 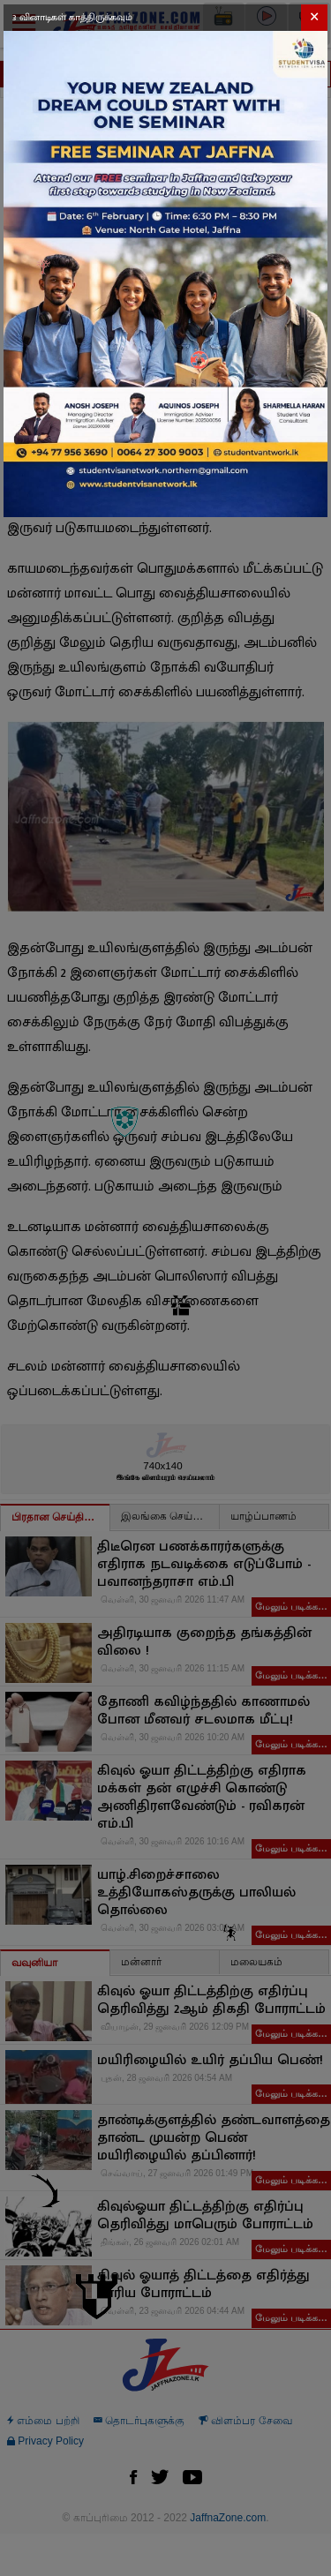 I want to click on select electric whip weapon or ability, so click(x=43, y=2190).